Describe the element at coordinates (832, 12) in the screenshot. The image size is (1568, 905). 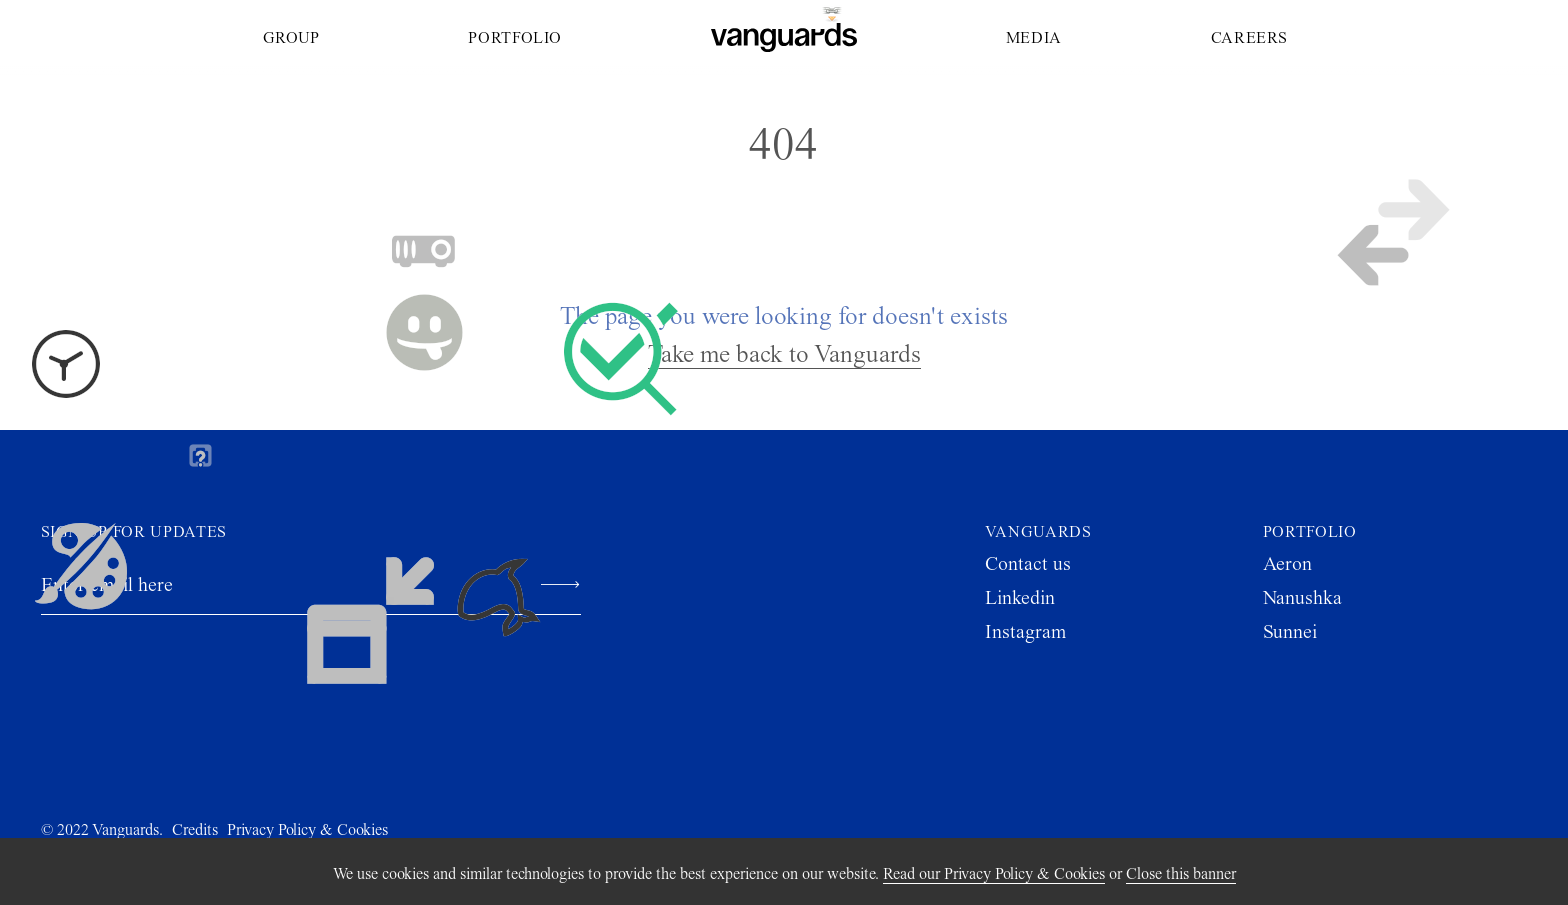
I see `insert a hyperlink into content` at that location.